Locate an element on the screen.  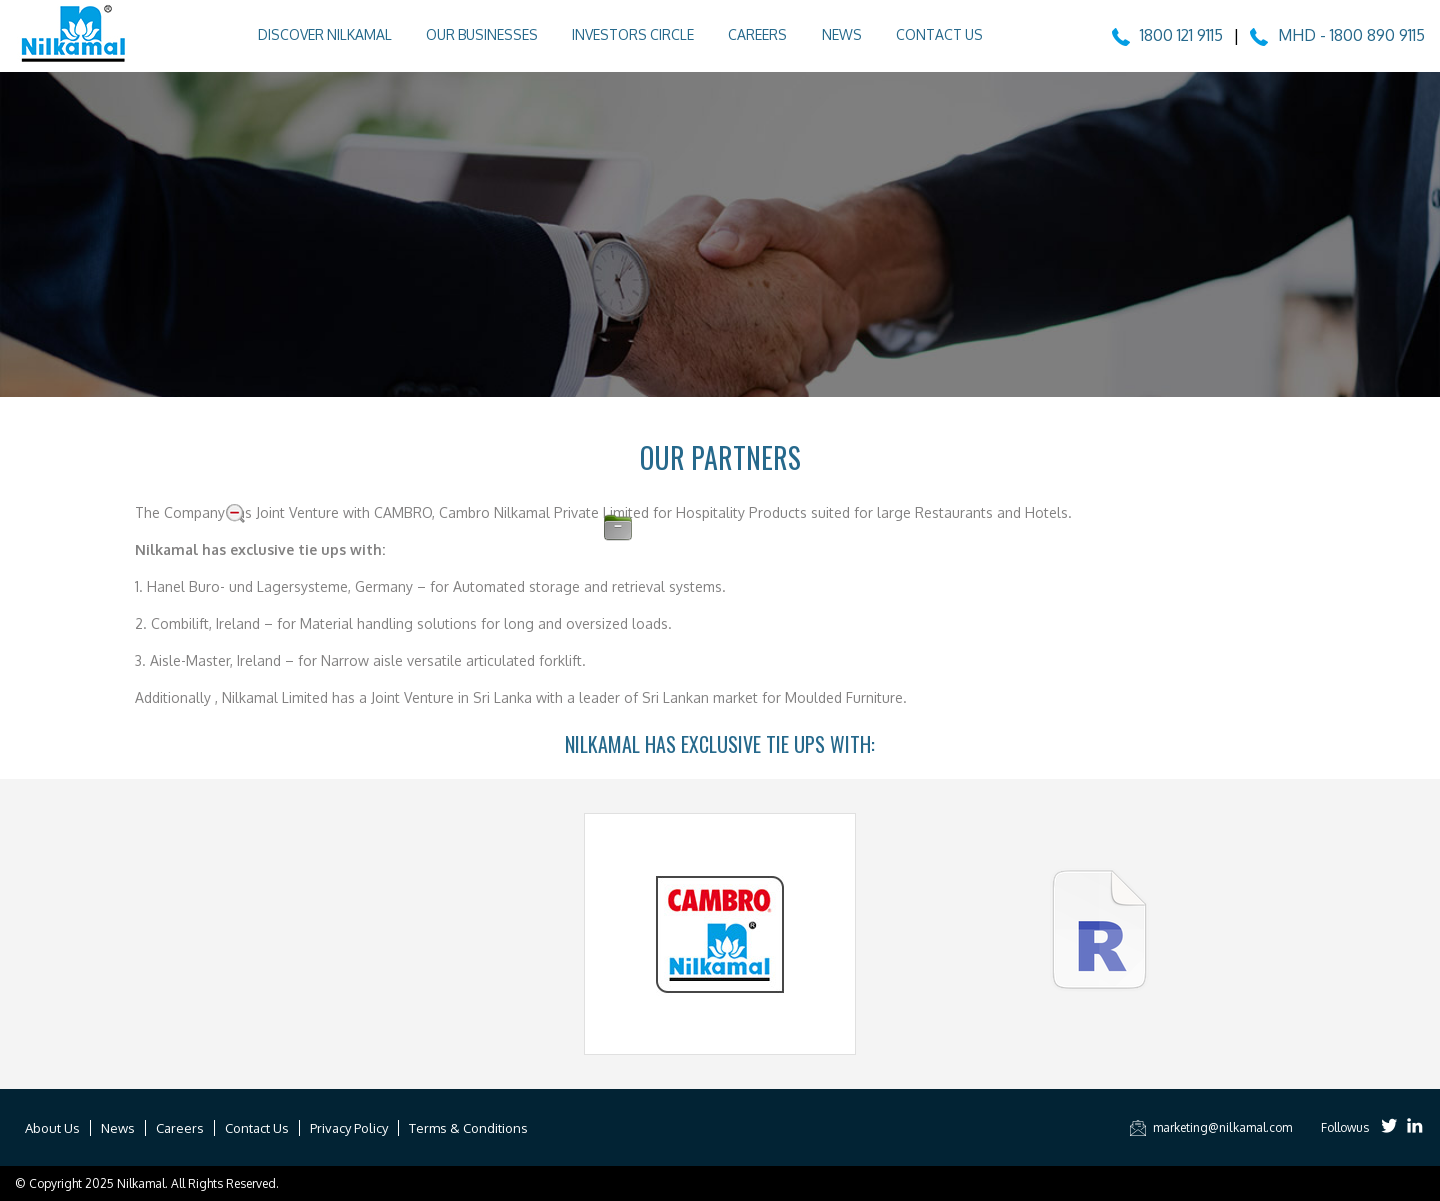
an R programming language source file is located at coordinates (1099, 929).